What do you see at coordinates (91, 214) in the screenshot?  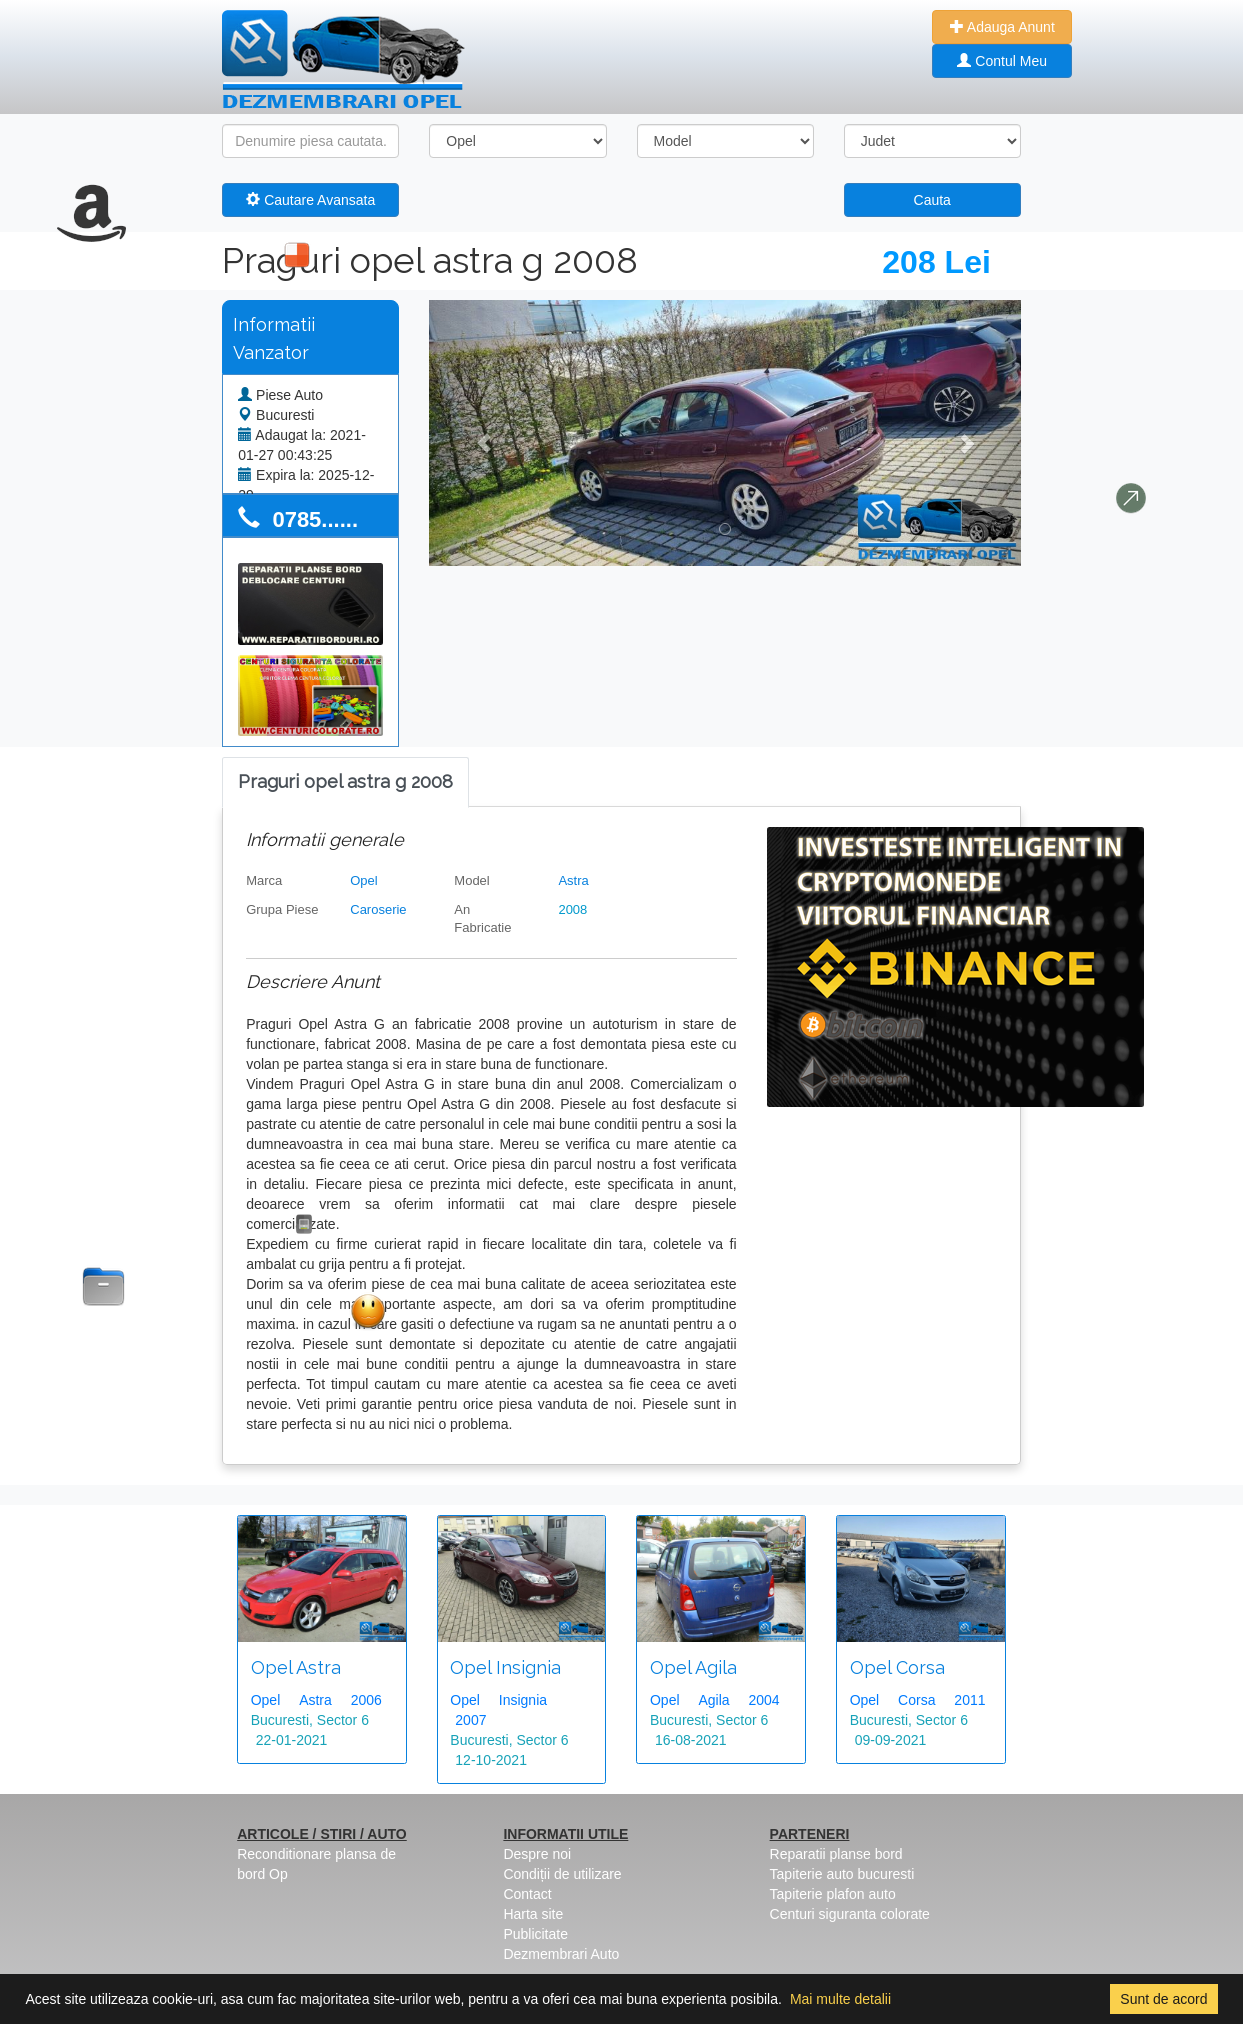 I see `open the amazon store app` at bounding box center [91, 214].